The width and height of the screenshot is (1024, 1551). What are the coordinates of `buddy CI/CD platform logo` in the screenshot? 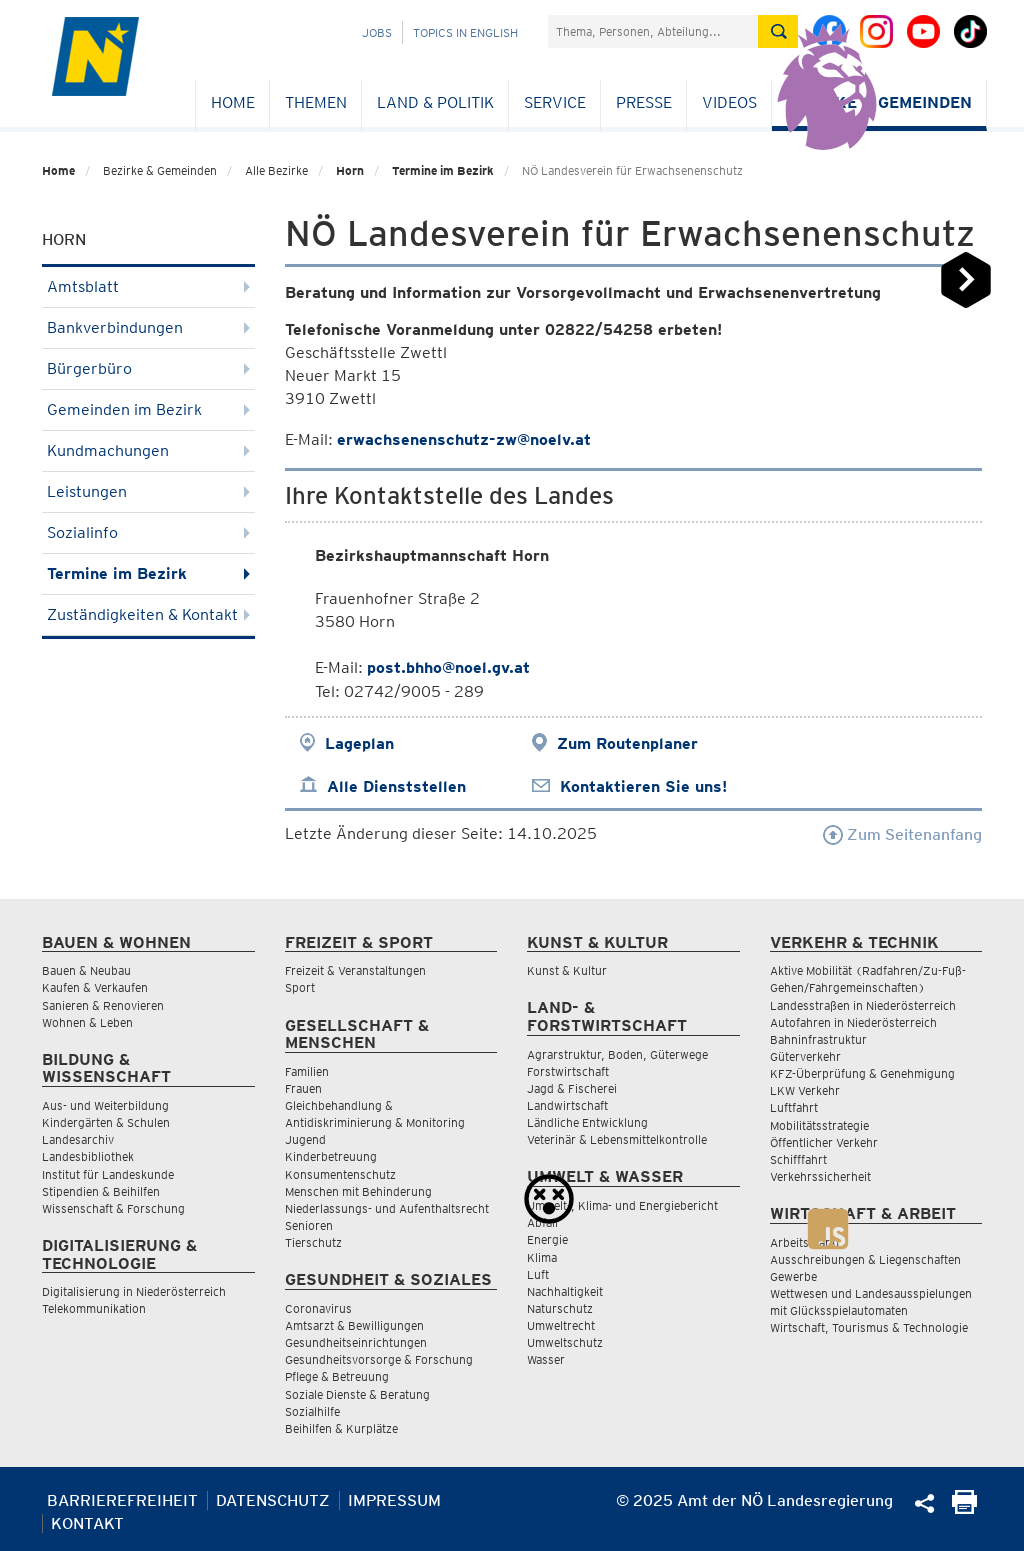 It's located at (966, 280).